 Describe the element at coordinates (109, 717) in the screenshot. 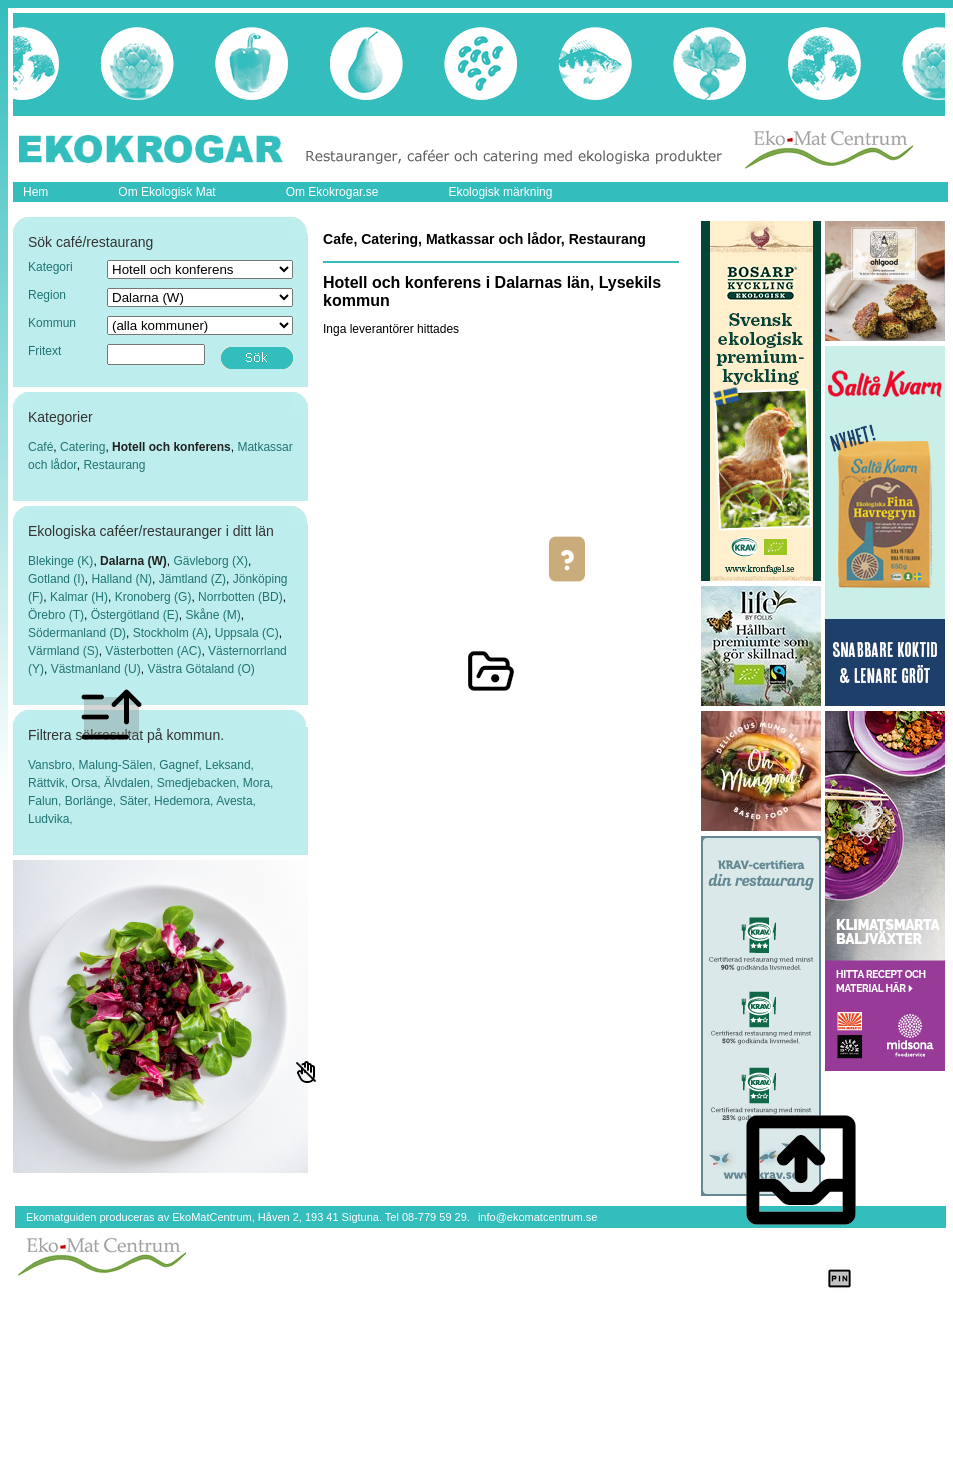

I see `sort items in descending order` at that location.